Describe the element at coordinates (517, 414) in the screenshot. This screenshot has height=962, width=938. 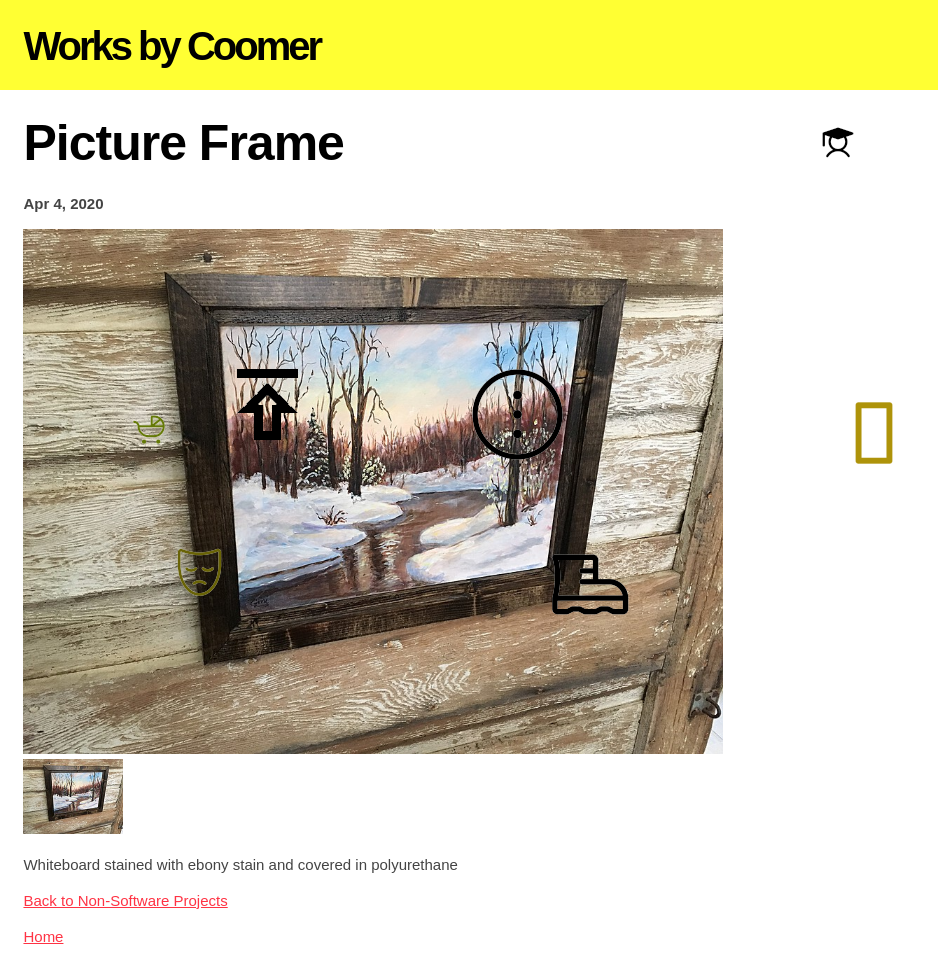
I see `open more options menu` at that location.